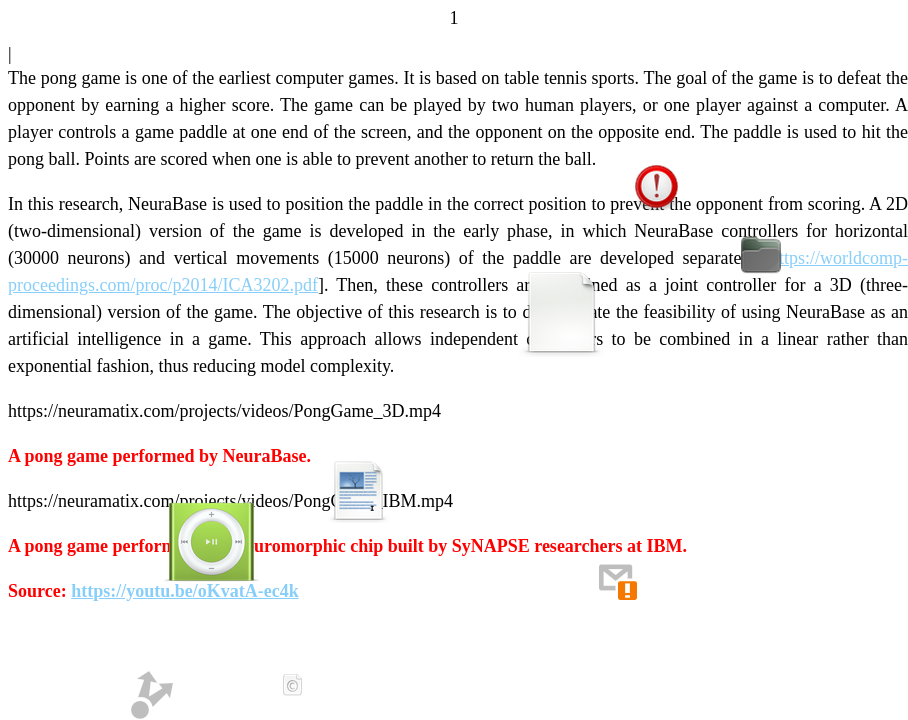 Image resolution: width=908 pixels, height=720 pixels. What do you see at coordinates (292, 684) in the screenshot?
I see `indicates a file with copyright protection` at bounding box center [292, 684].